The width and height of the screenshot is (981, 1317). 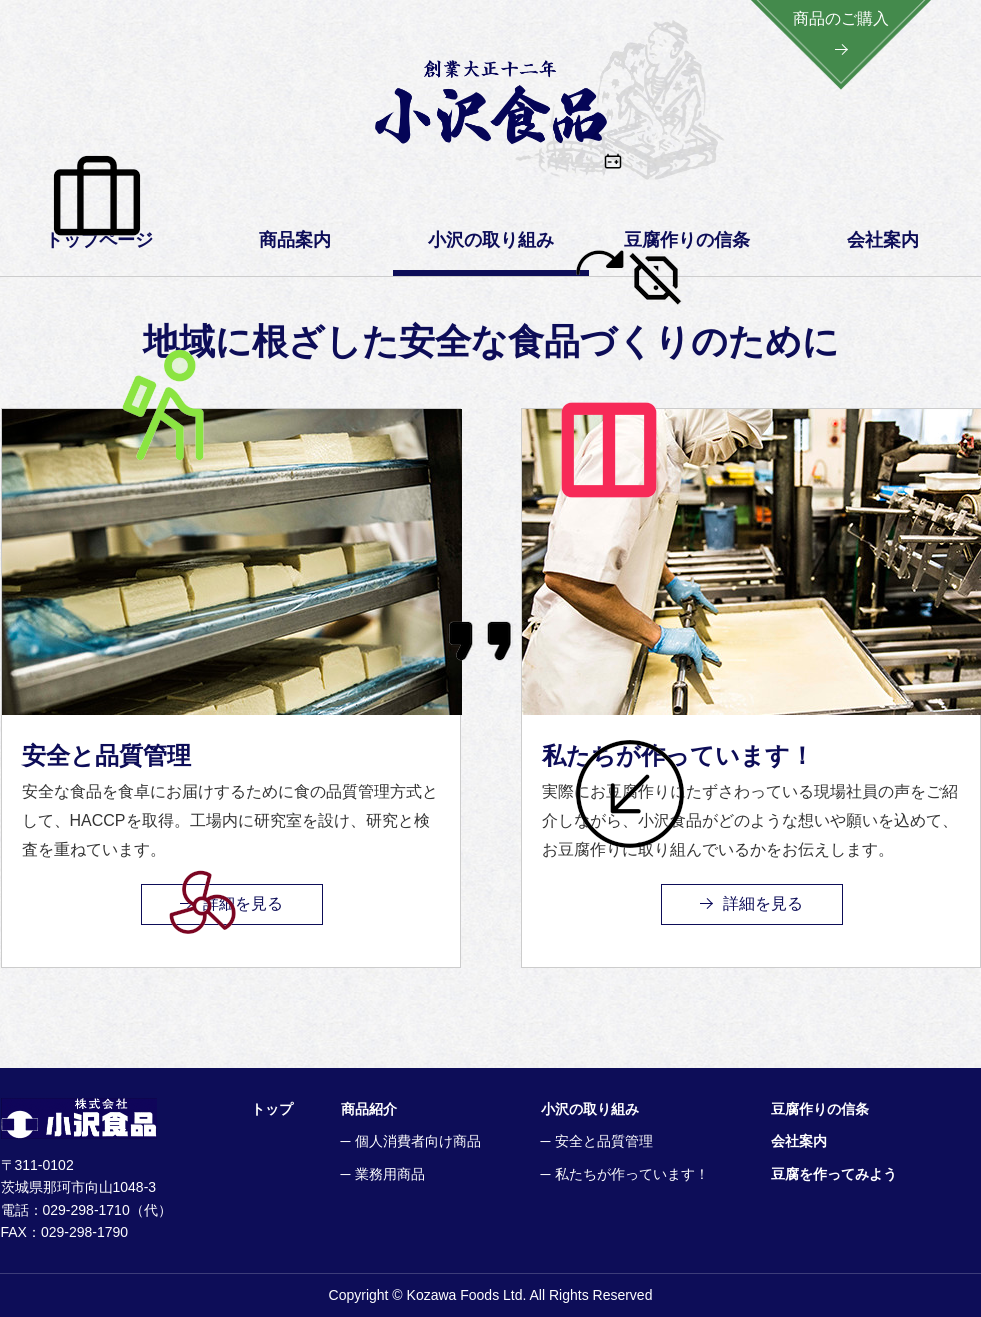 What do you see at coordinates (97, 199) in the screenshot?
I see `access travel or trip planning features` at bounding box center [97, 199].